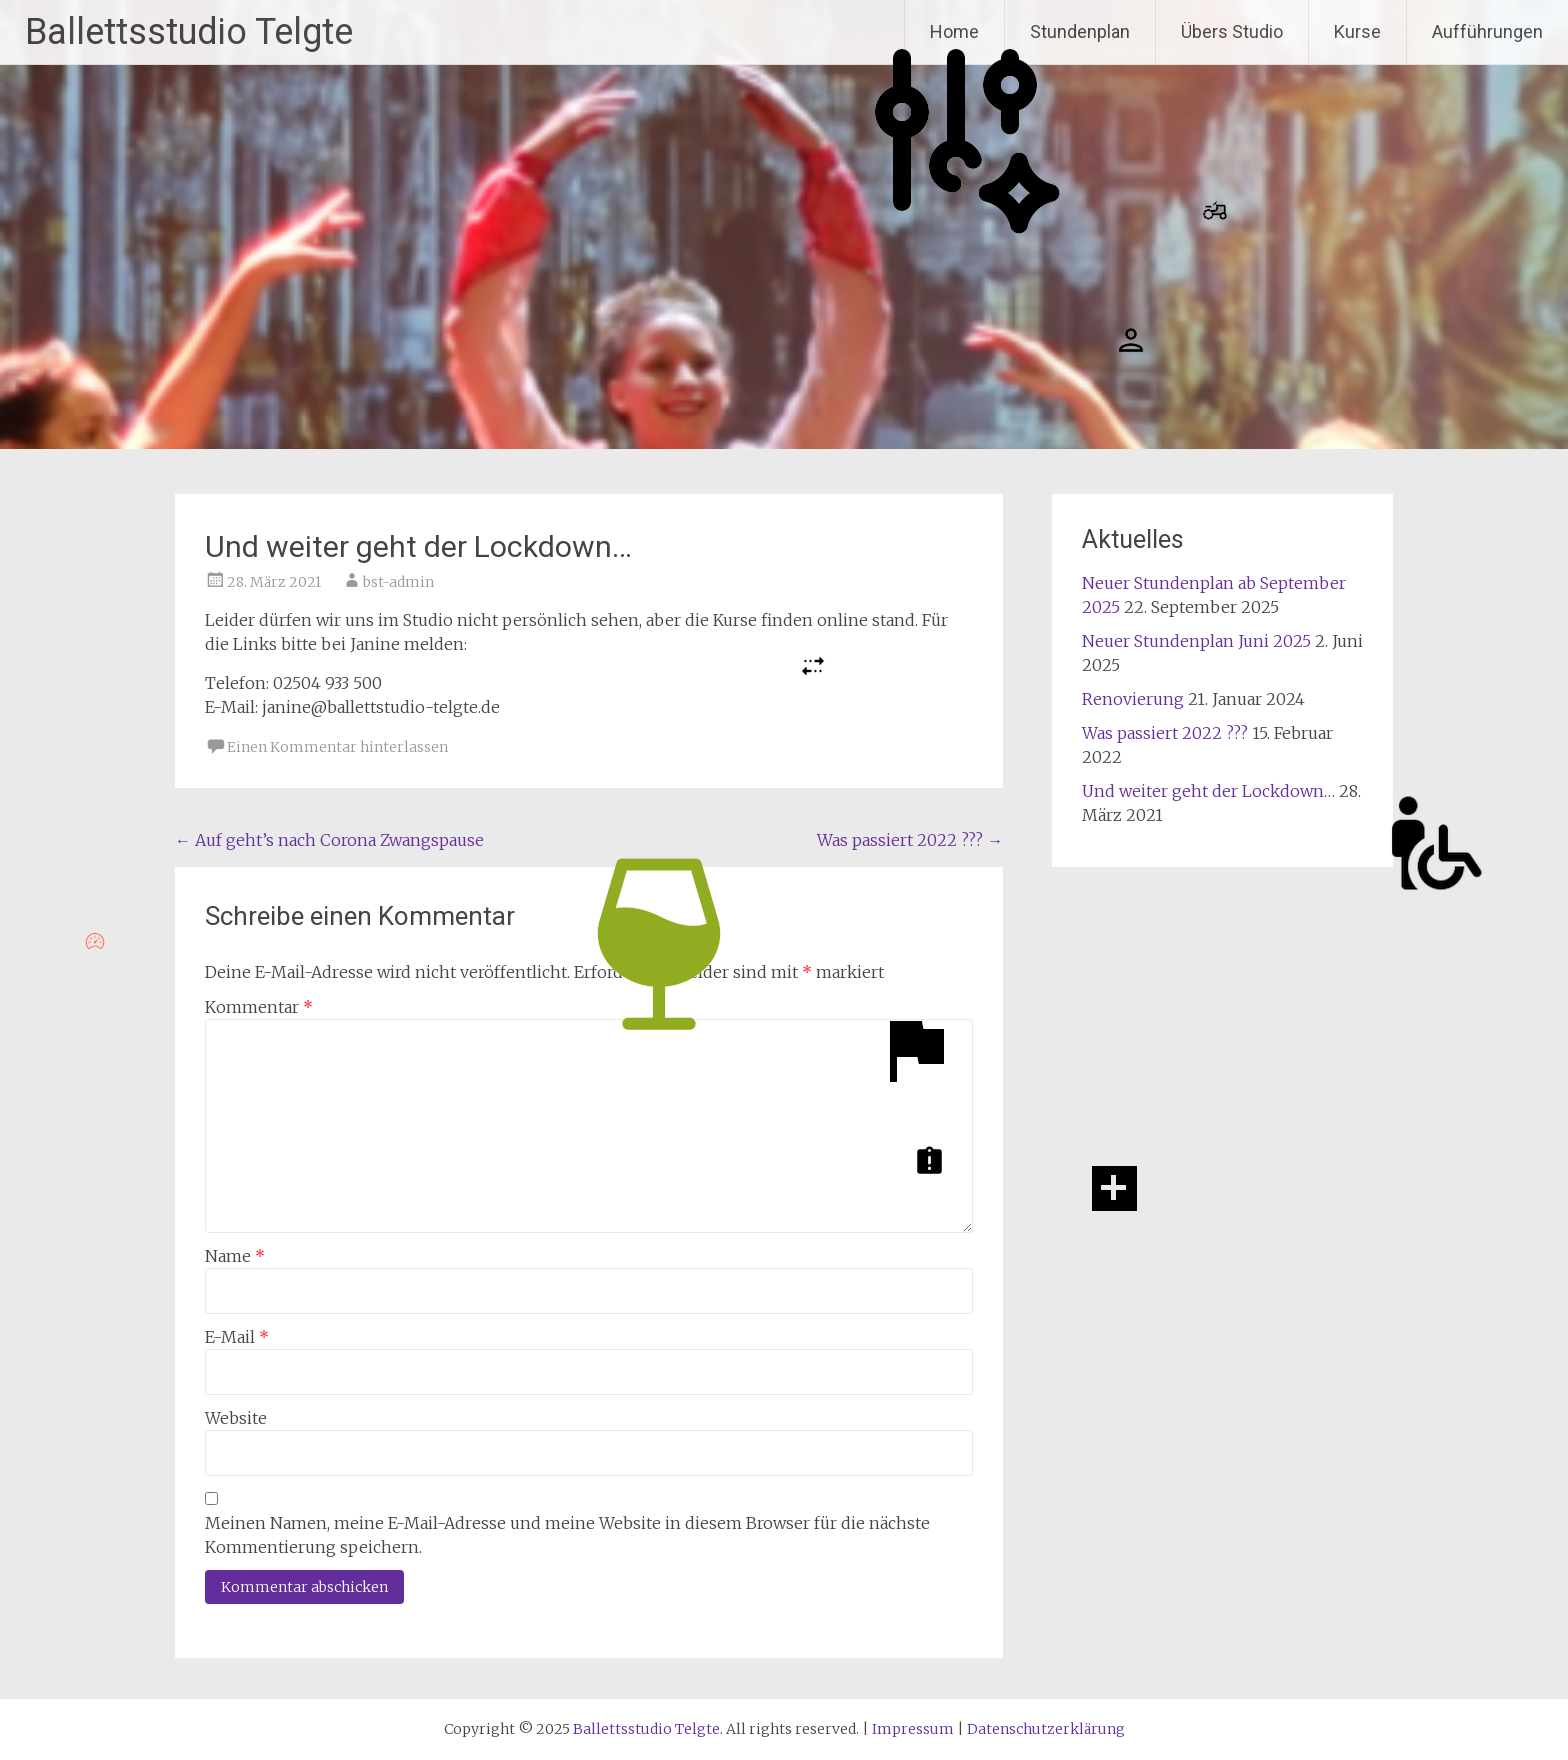  What do you see at coordinates (1114, 1188) in the screenshot?
I see `add a new item or content` at bounding box center [1114, 1188].